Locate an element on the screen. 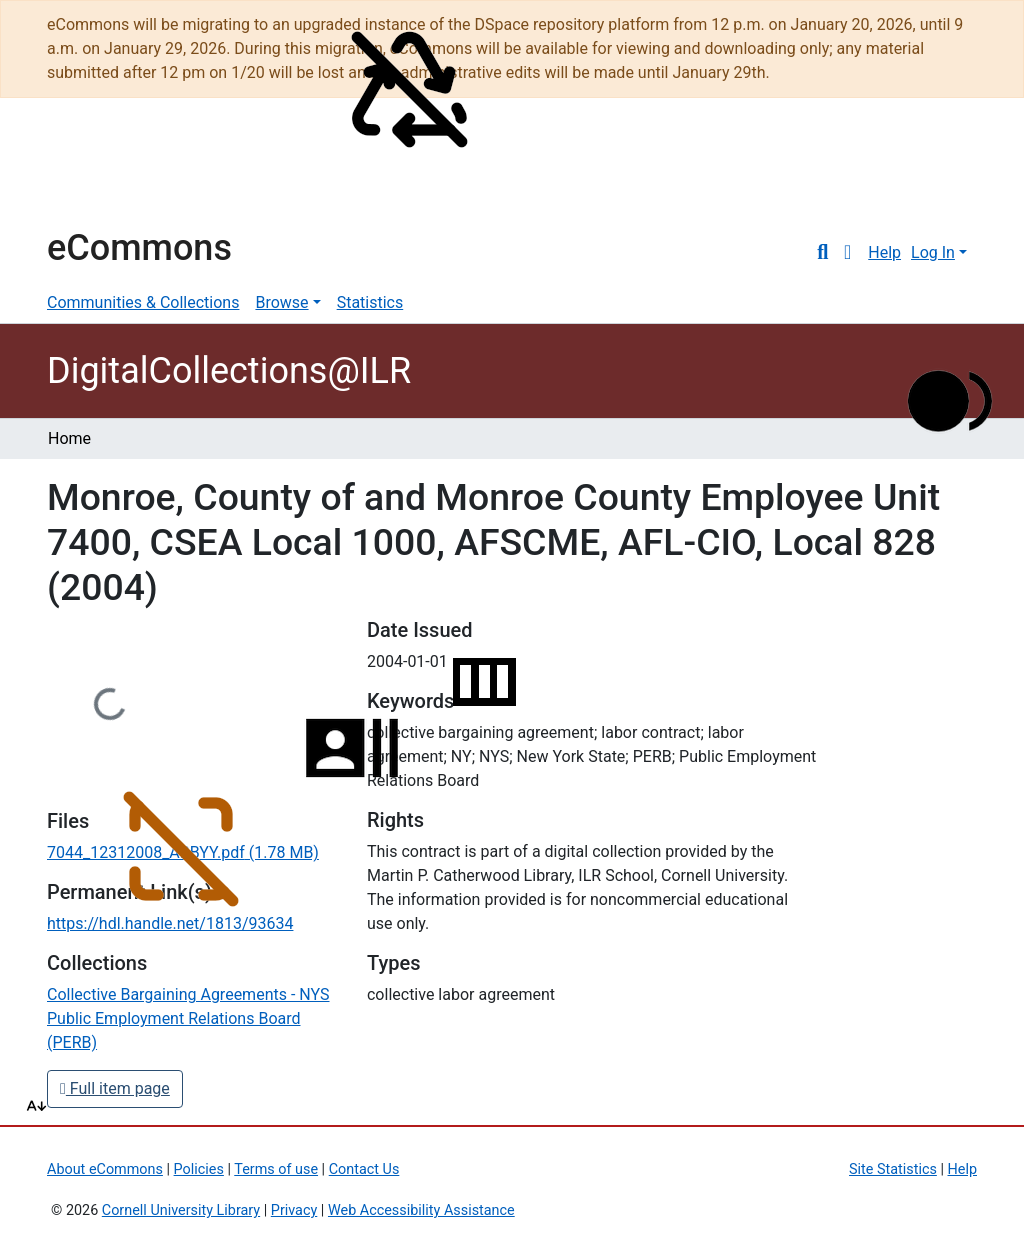 This screenshot has width=1024, height=1258. sort text in descending alphabetical order is located at coordinates (36, 1106).